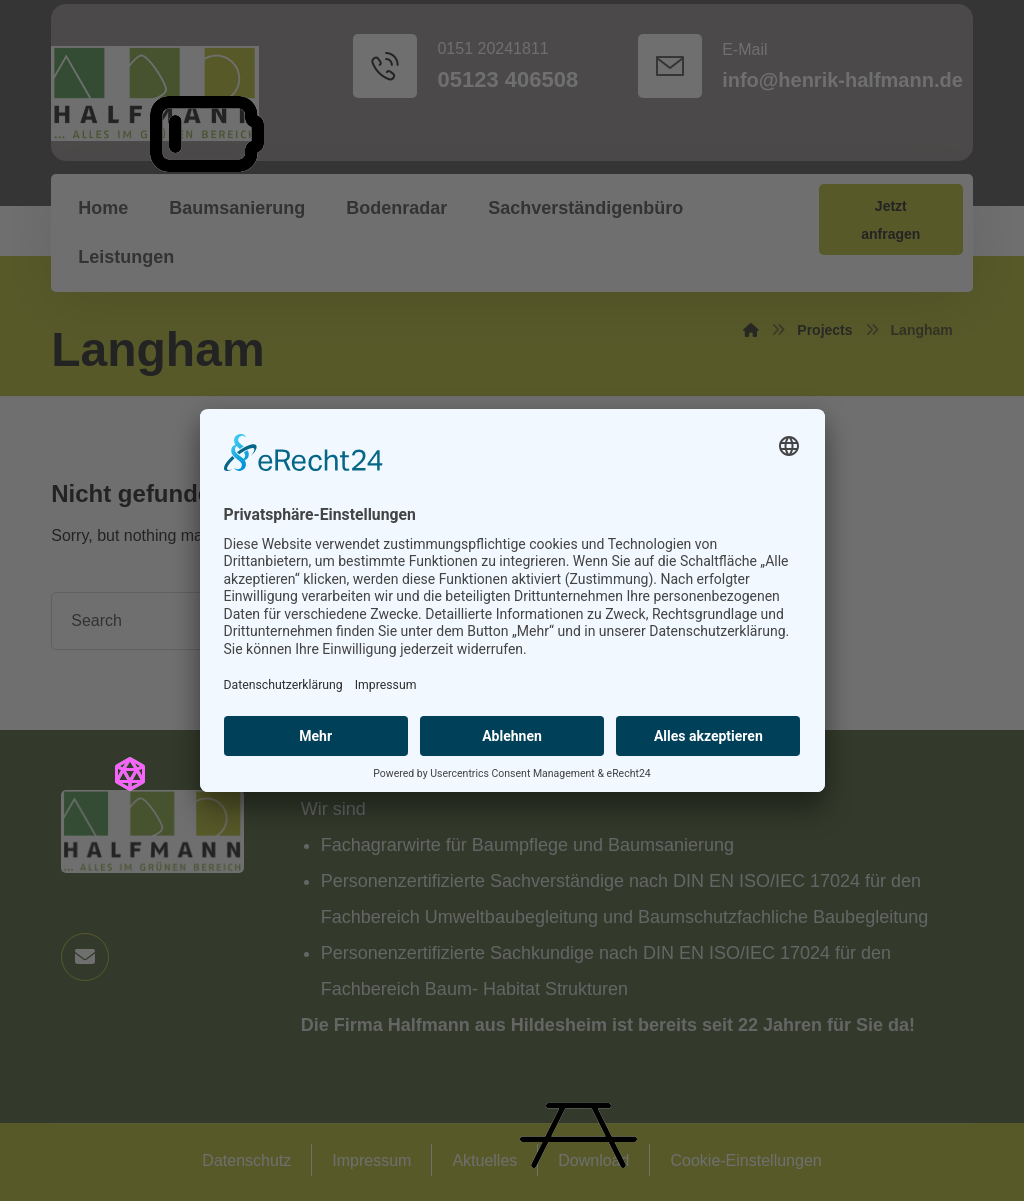 Image resolution: width=1024 pixels, height=1201 pixels. Describe the element at coordinates (207, 134) in the screenshot. I see `indicates low battery level` at that location.